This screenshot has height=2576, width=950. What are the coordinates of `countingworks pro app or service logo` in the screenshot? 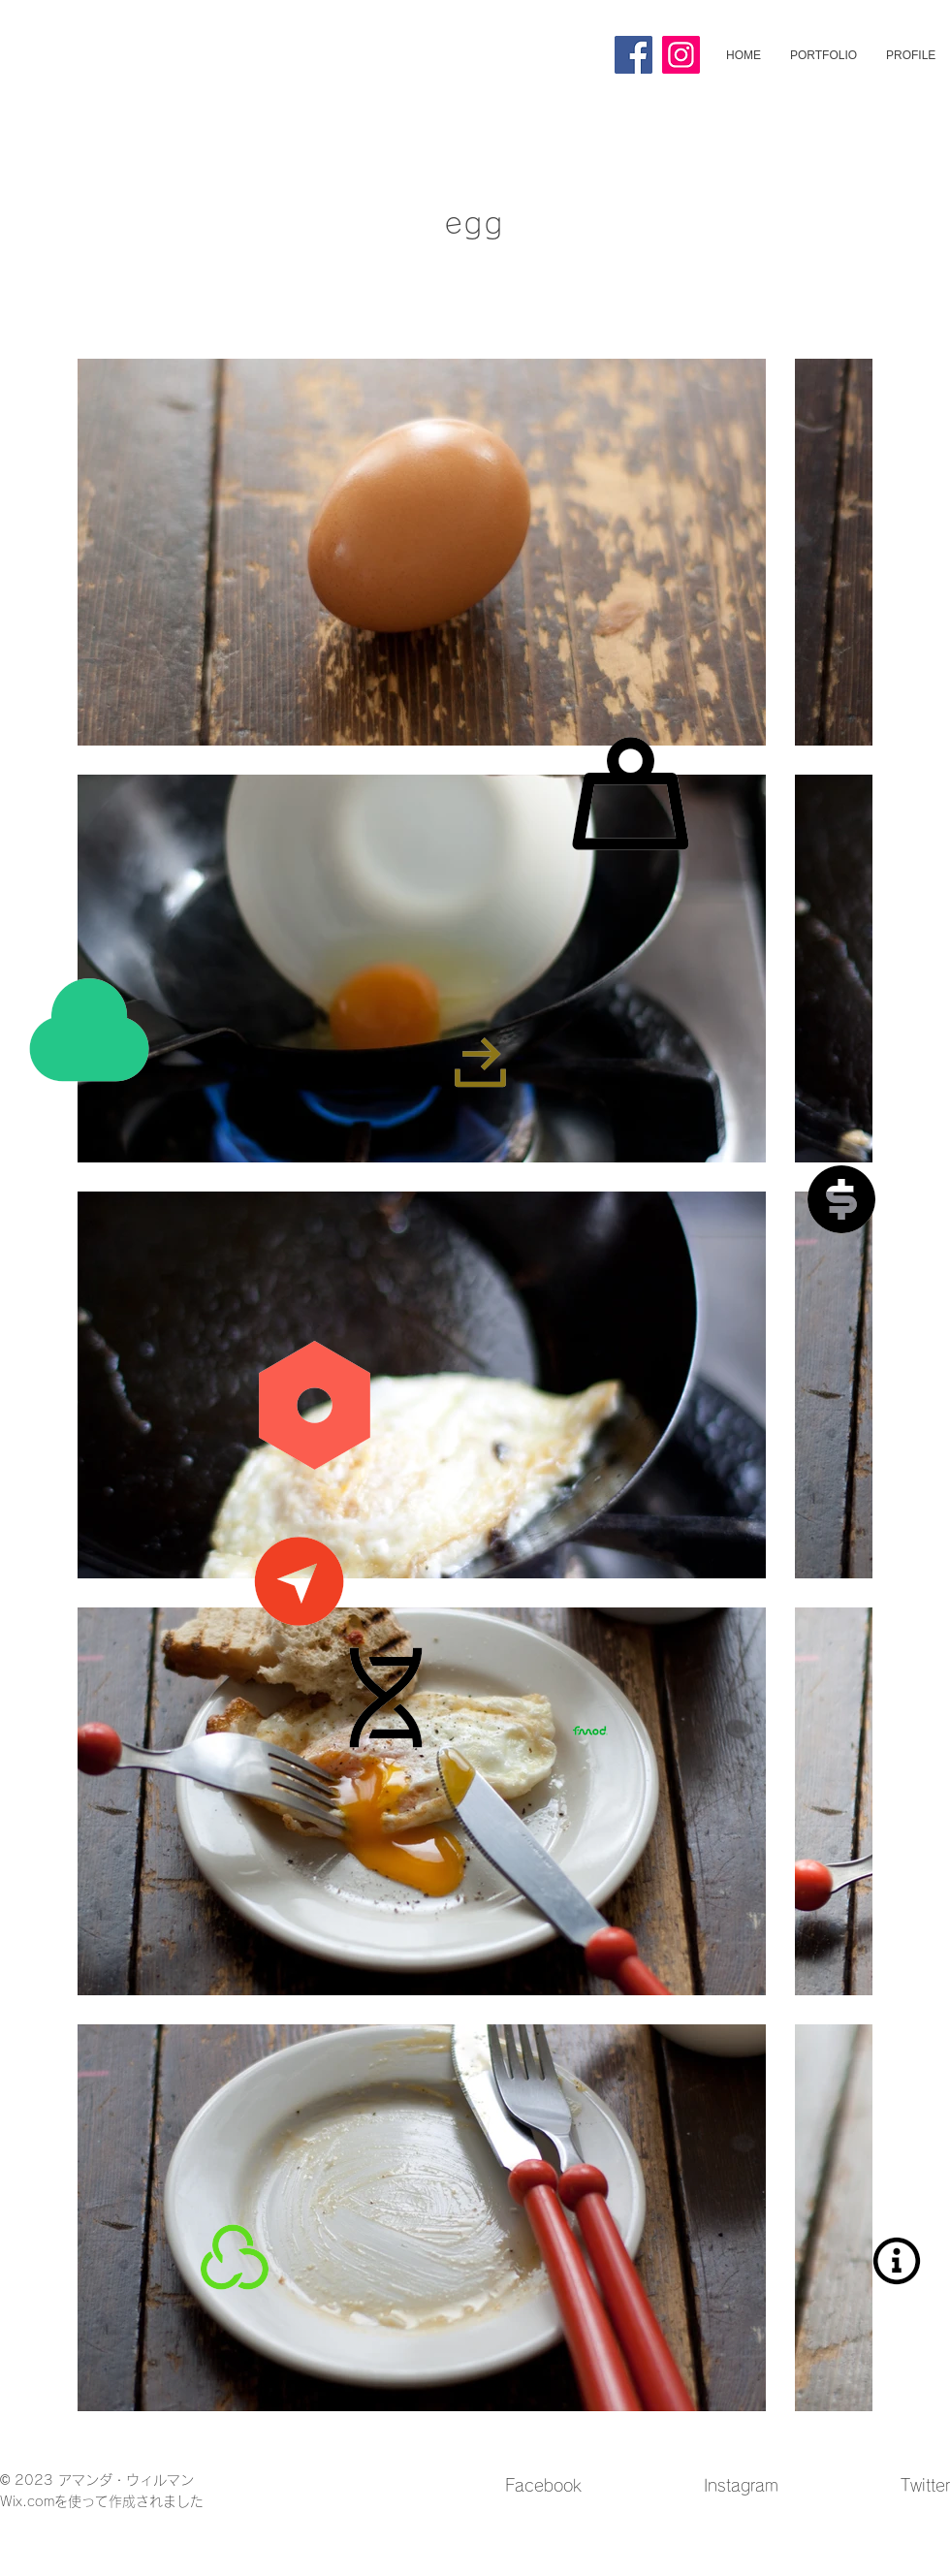 It's located at (235, 2257).